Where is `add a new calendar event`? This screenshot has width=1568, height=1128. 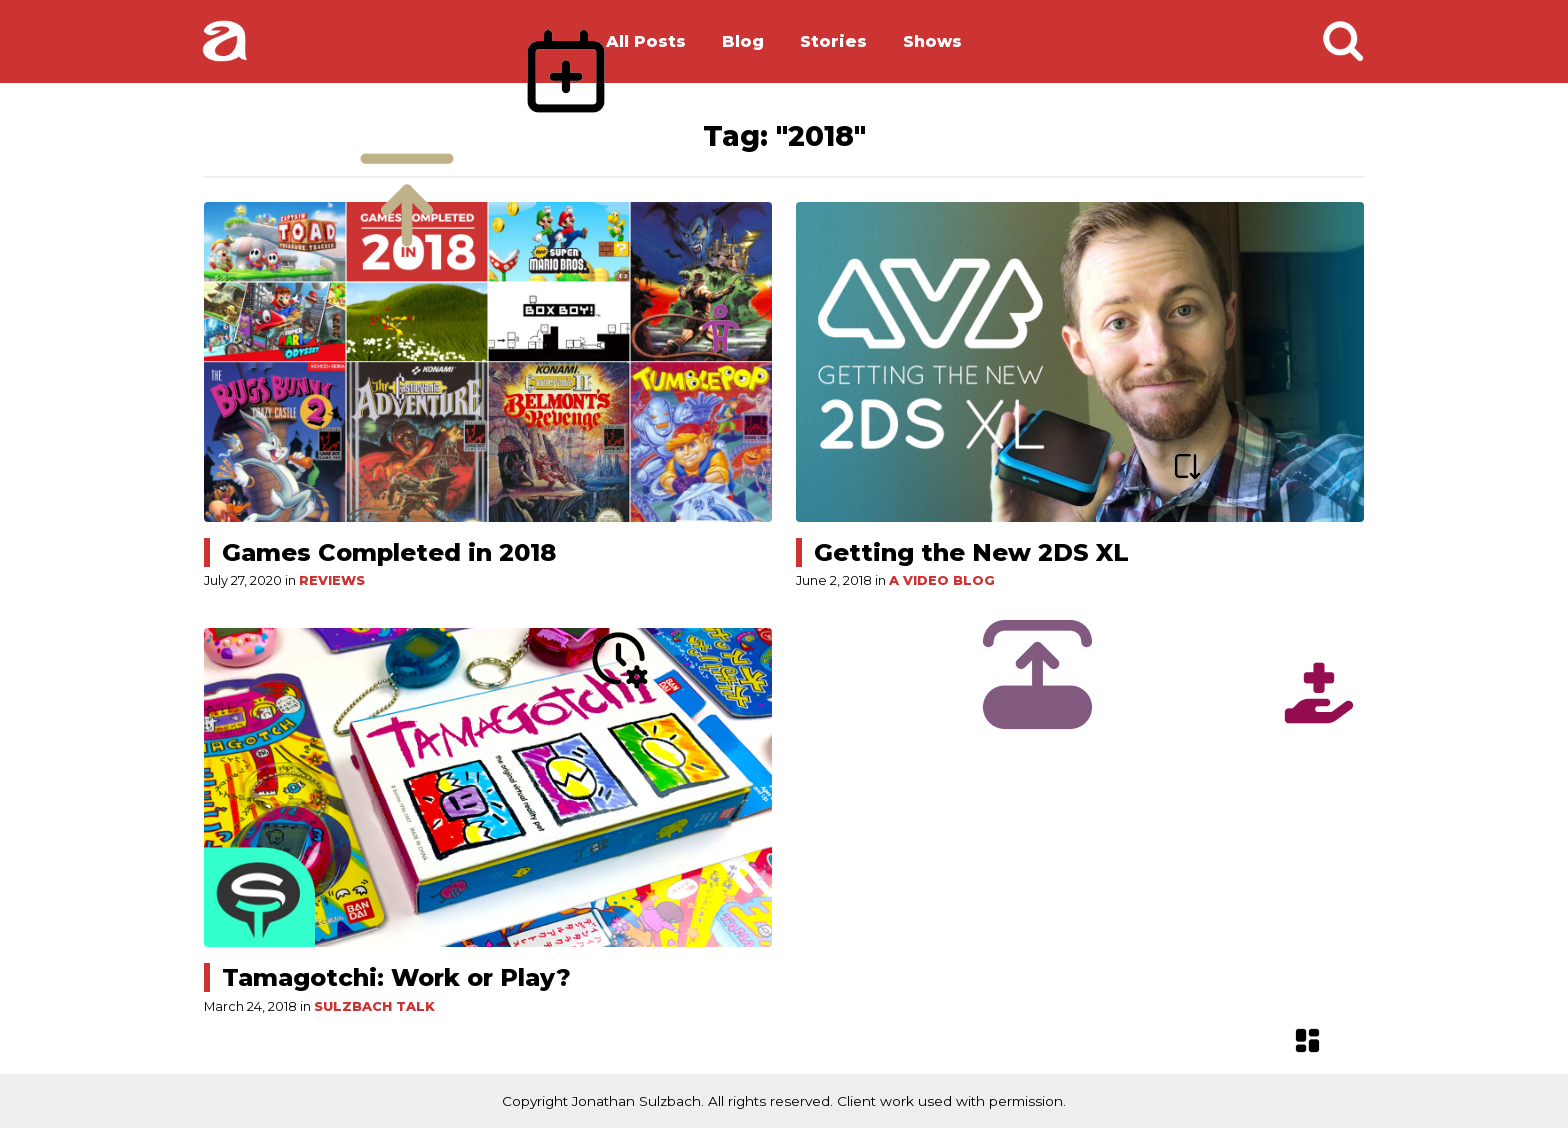 add a new calendar event is located at coordinates (566, 74).